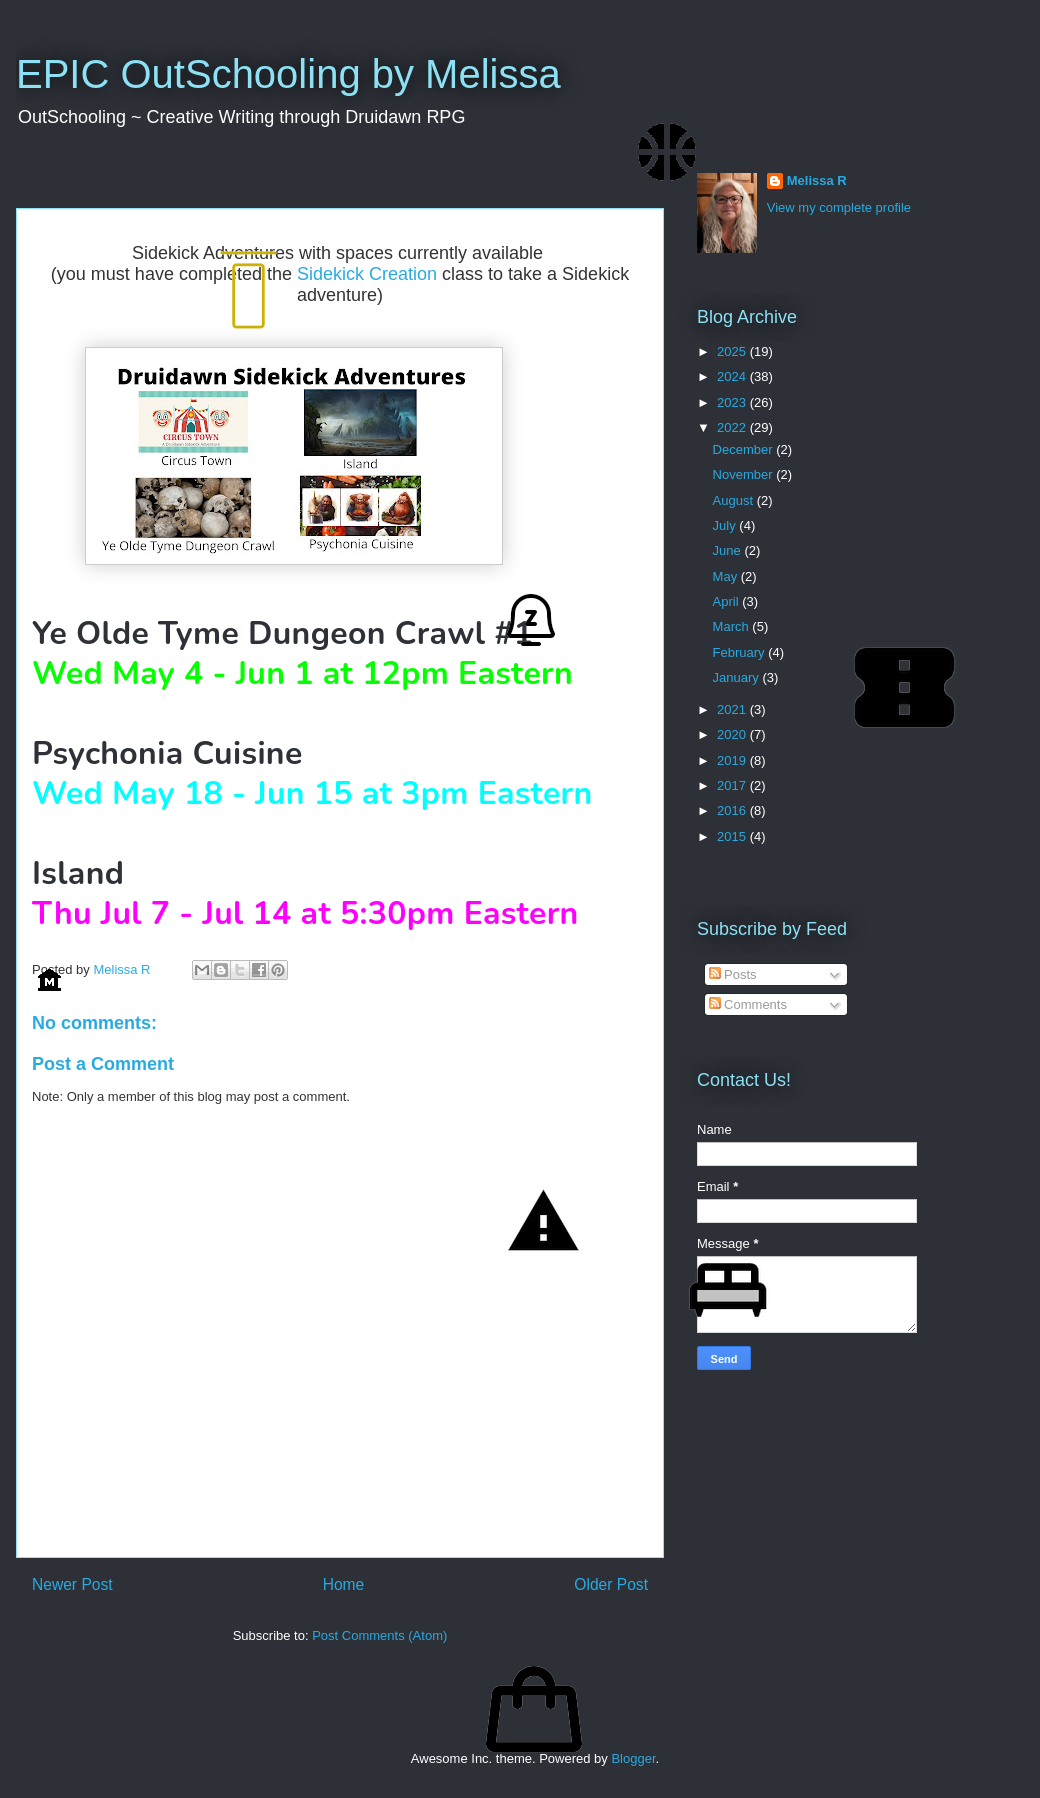 This screenshot has width=1040, height=1798. Describe the element at coordinates (534, 1714) in the screenshot. I see `view your shopping bag` at that location.